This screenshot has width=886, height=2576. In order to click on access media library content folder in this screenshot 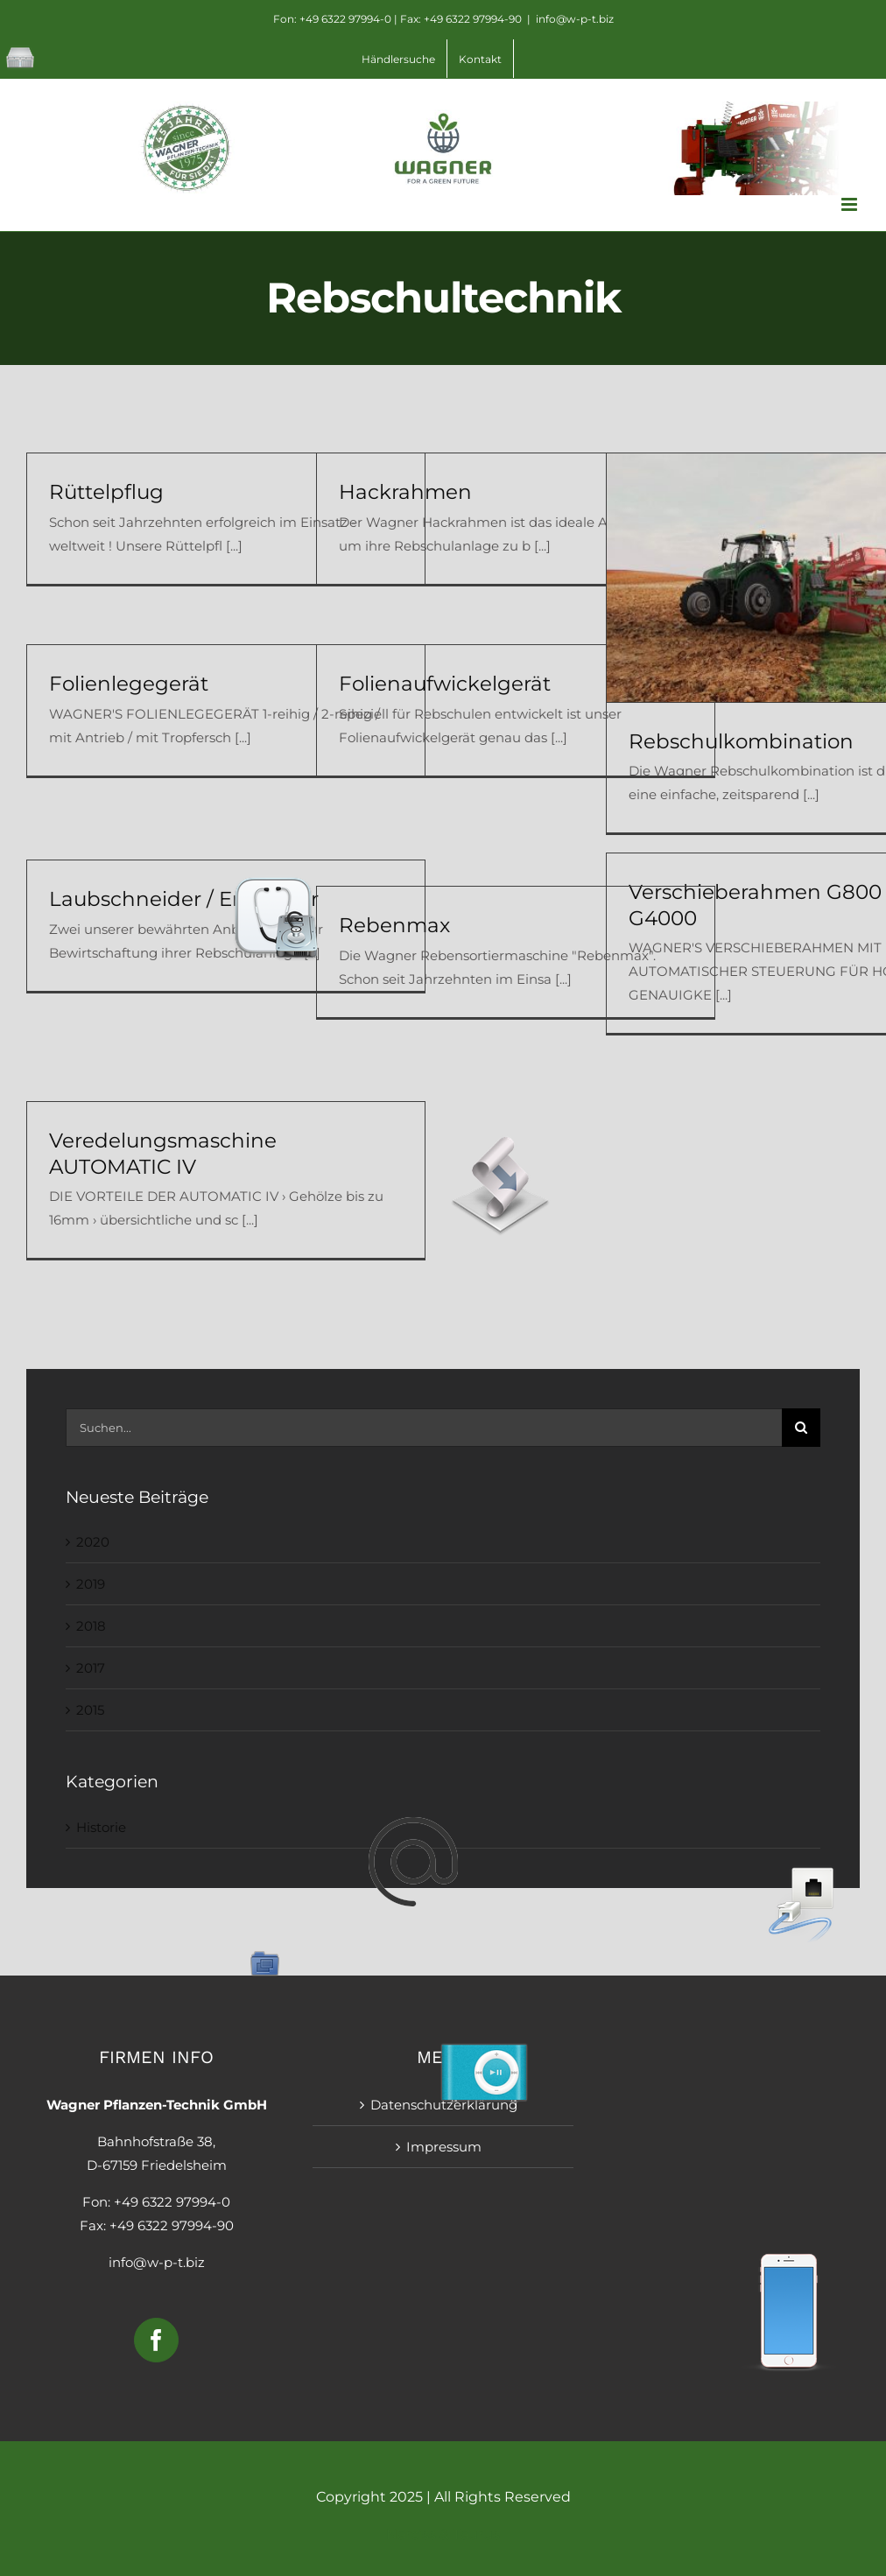, I will do `click(264, 1963)`.